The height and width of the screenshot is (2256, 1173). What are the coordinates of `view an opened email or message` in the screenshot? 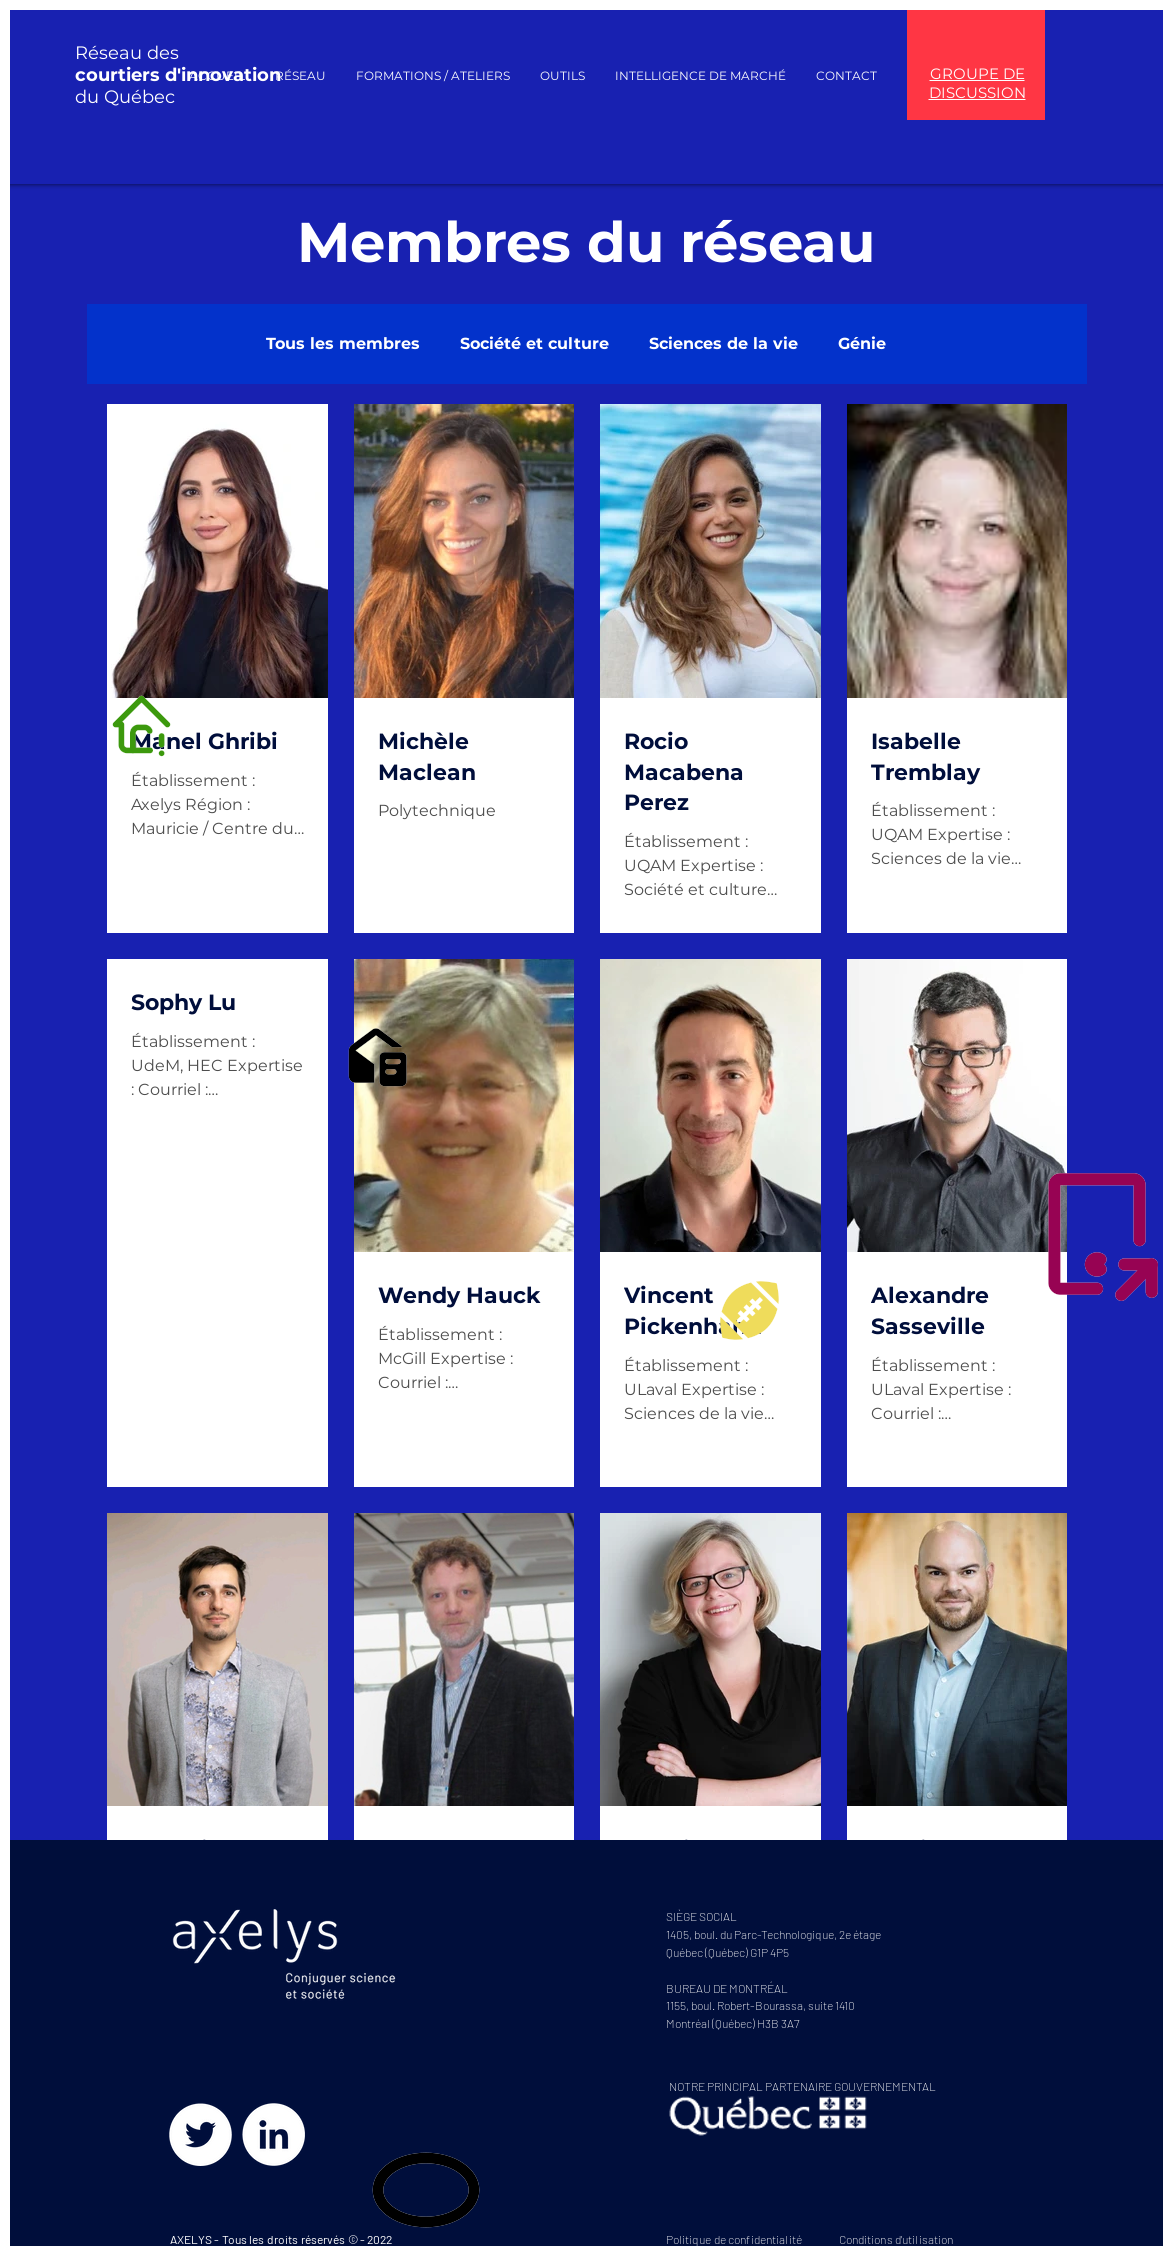 It's located at (376, 1059).